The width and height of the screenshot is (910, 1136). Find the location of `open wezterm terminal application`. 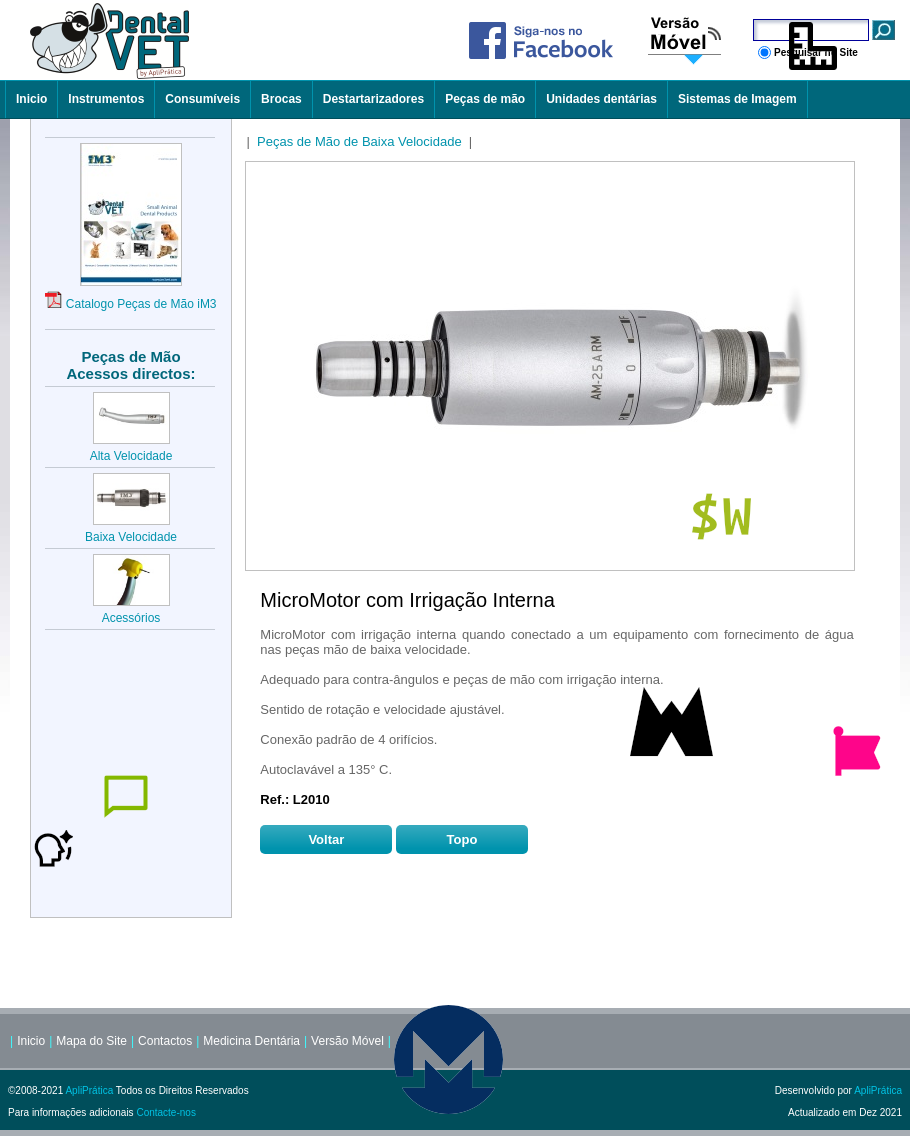

open wezterm terminal application is located at coordinates (721, 516).